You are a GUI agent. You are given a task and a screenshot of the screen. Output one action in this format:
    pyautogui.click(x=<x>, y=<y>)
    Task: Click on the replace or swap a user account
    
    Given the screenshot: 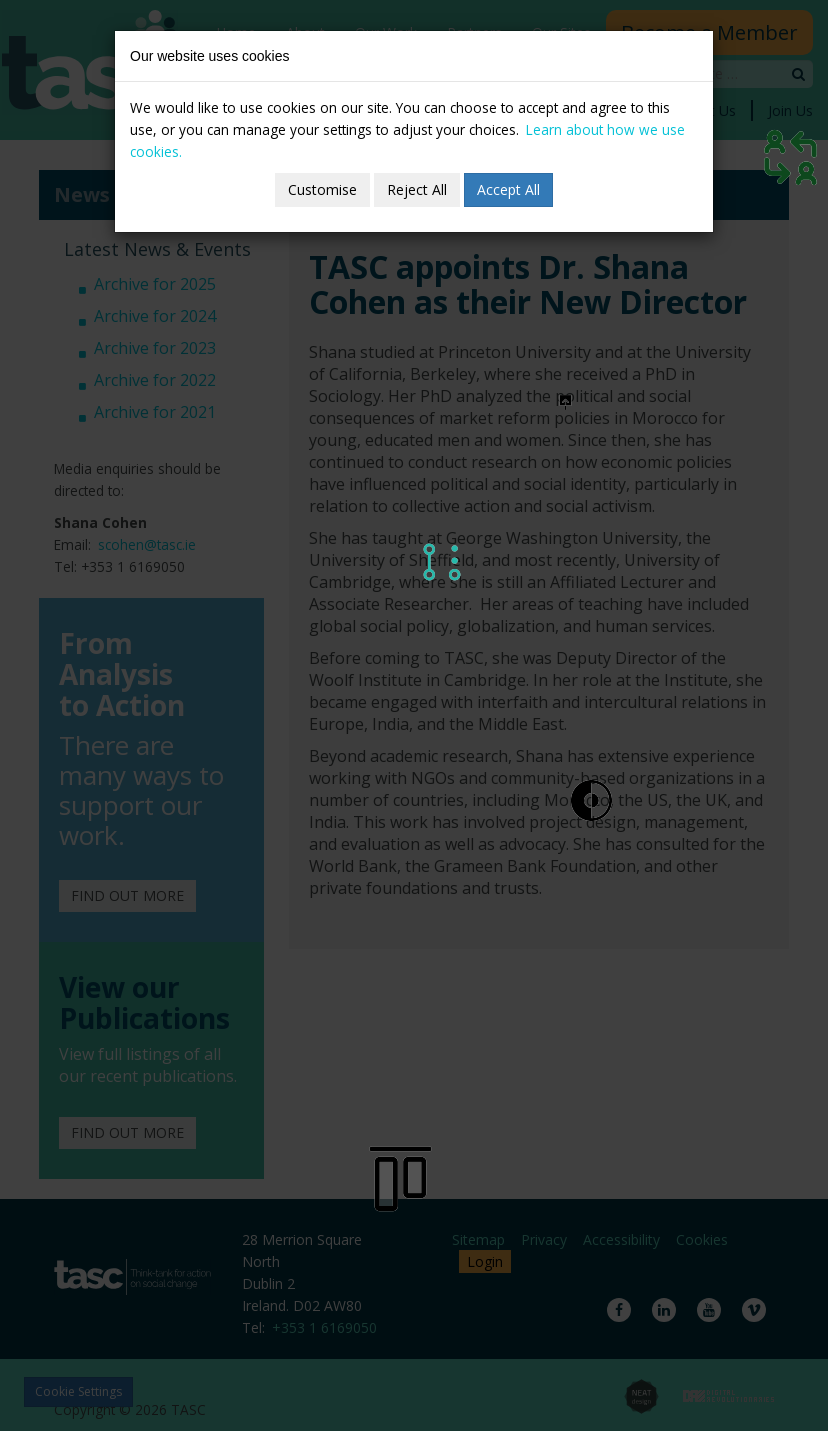 What is the action you would take?
    pyautogui.click(x=790, y=157)
    